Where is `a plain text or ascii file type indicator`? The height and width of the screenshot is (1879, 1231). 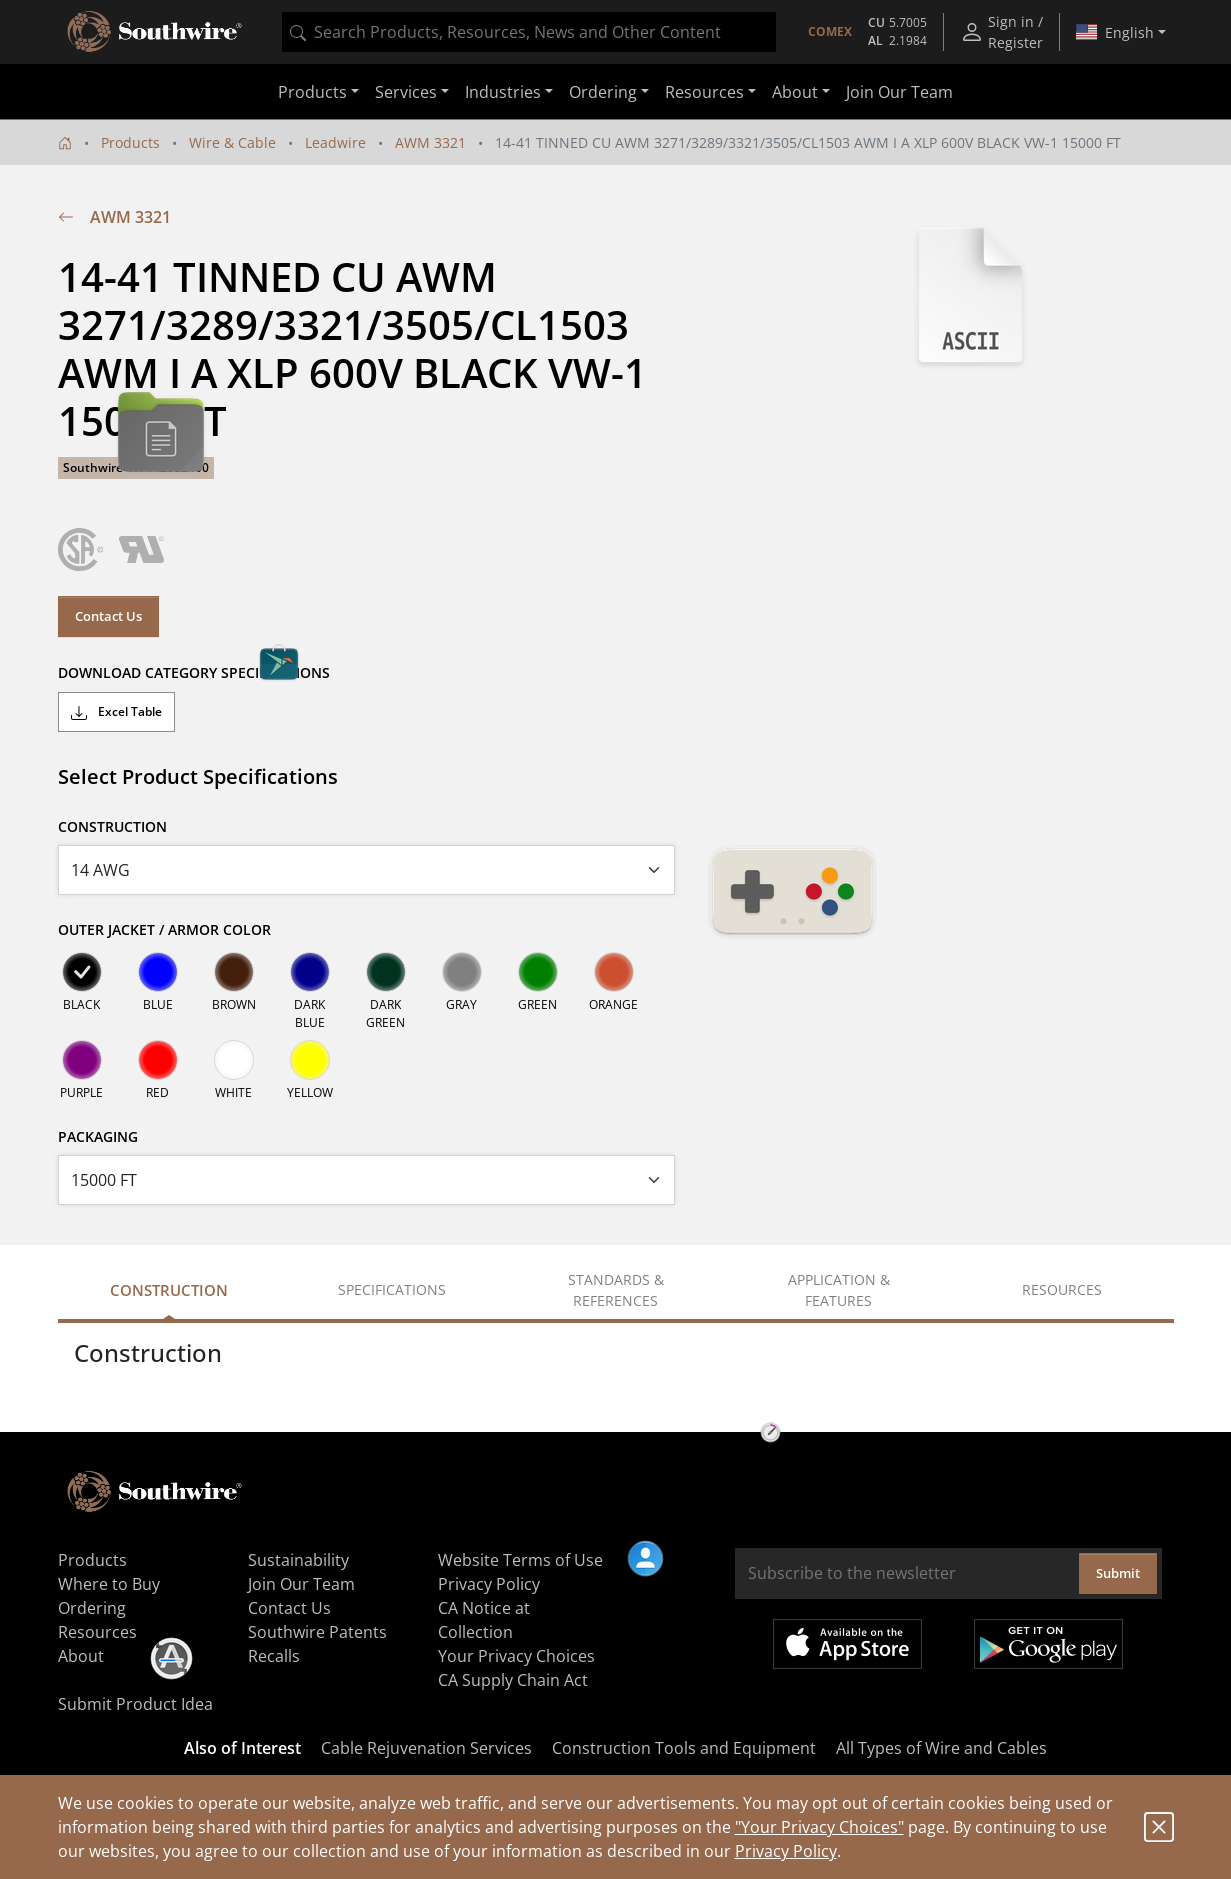 a plain text or ascii file type indicator is located at coordinates (970, 297).